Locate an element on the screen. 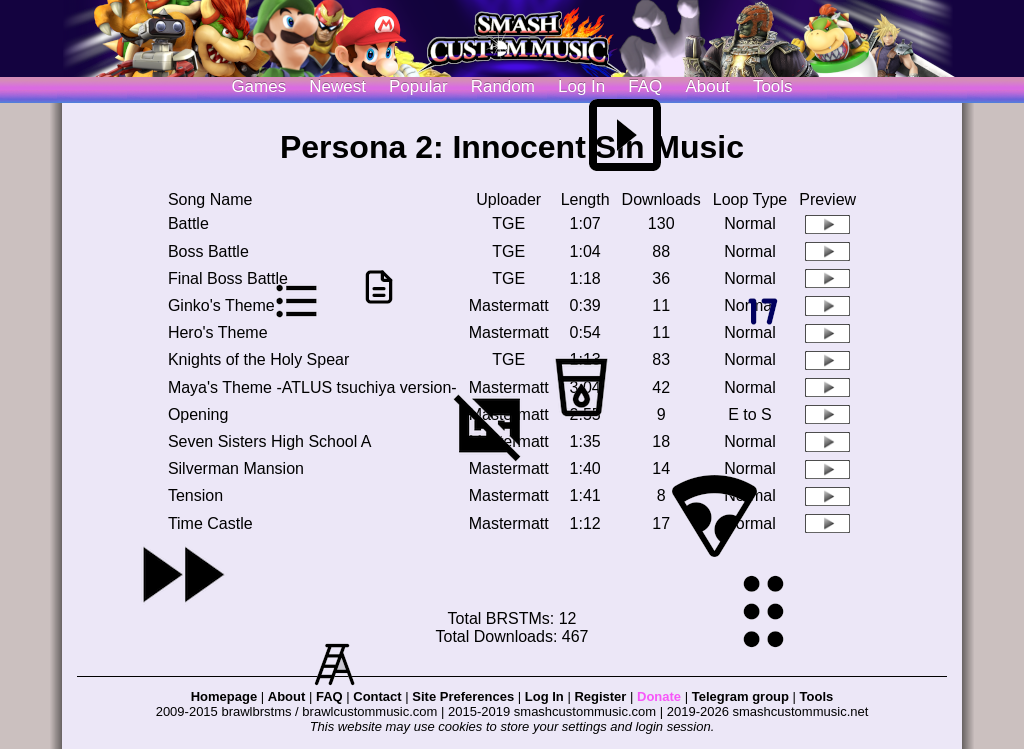  view items in a bulleted list format is located at coordinates (297, 301).